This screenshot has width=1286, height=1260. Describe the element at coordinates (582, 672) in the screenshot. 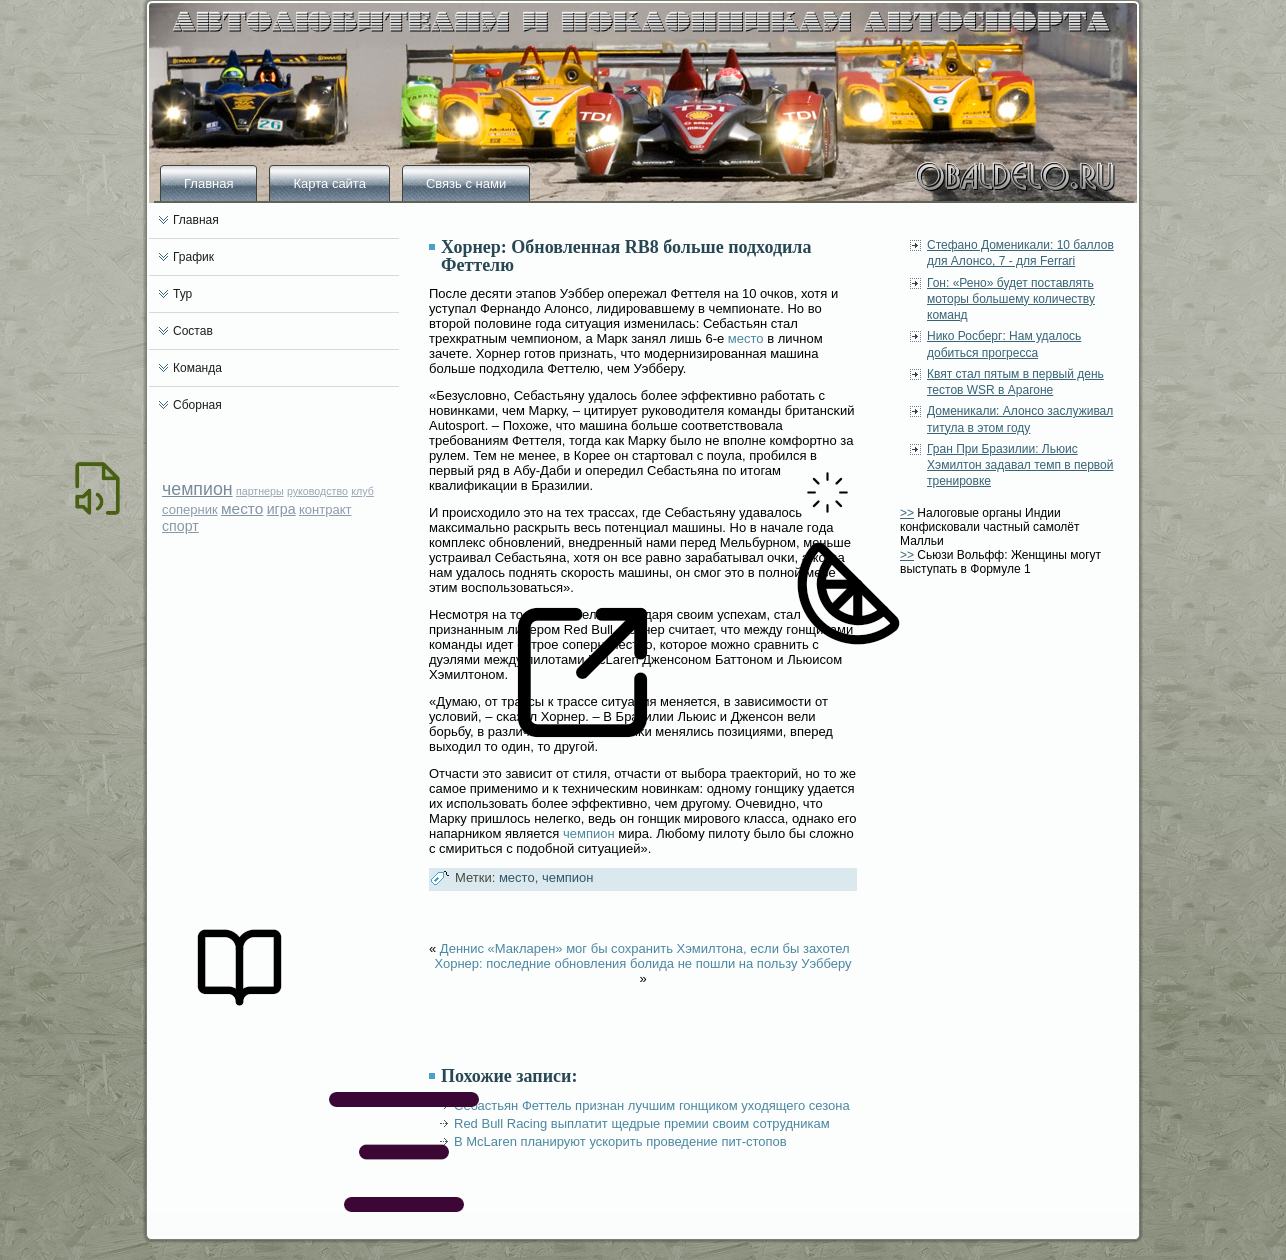

I see `open link in a new window or tab` at that location.